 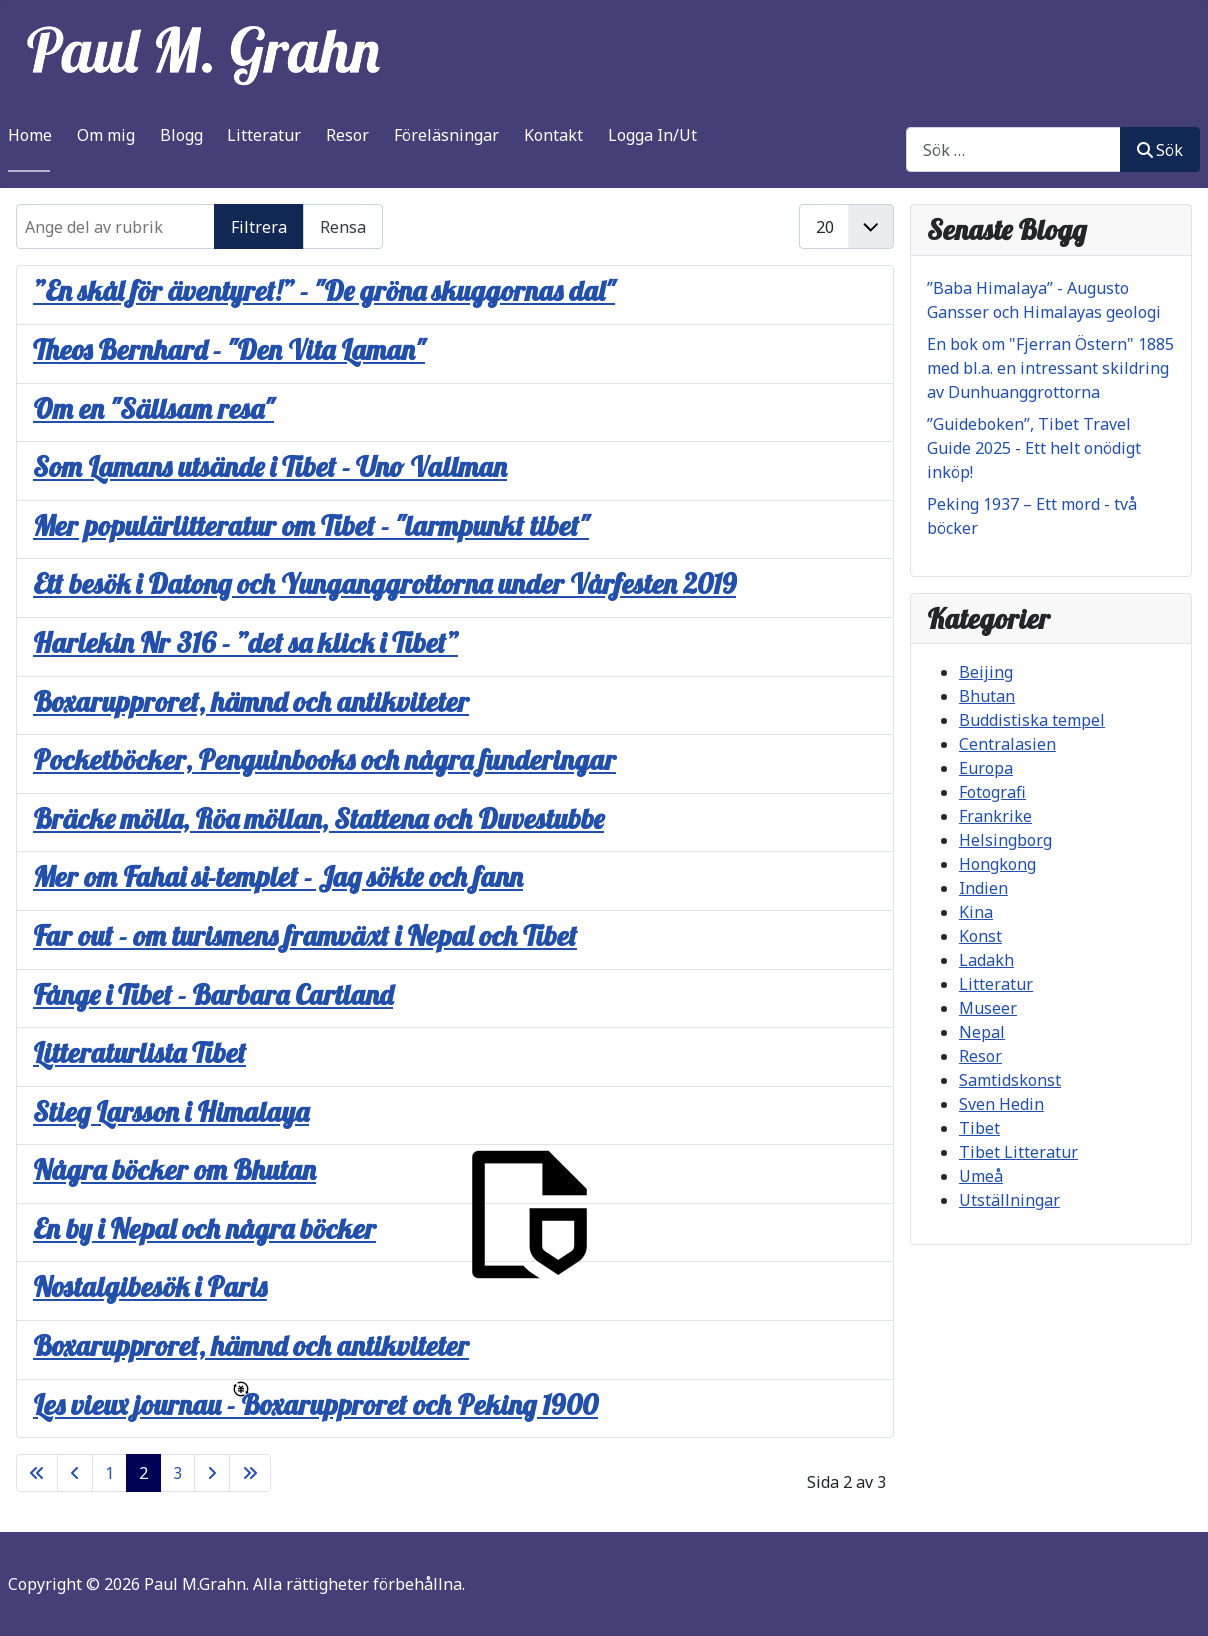 I want to click on convert currency to Chinese yuan (CNY), so click(x=241, y=1389).